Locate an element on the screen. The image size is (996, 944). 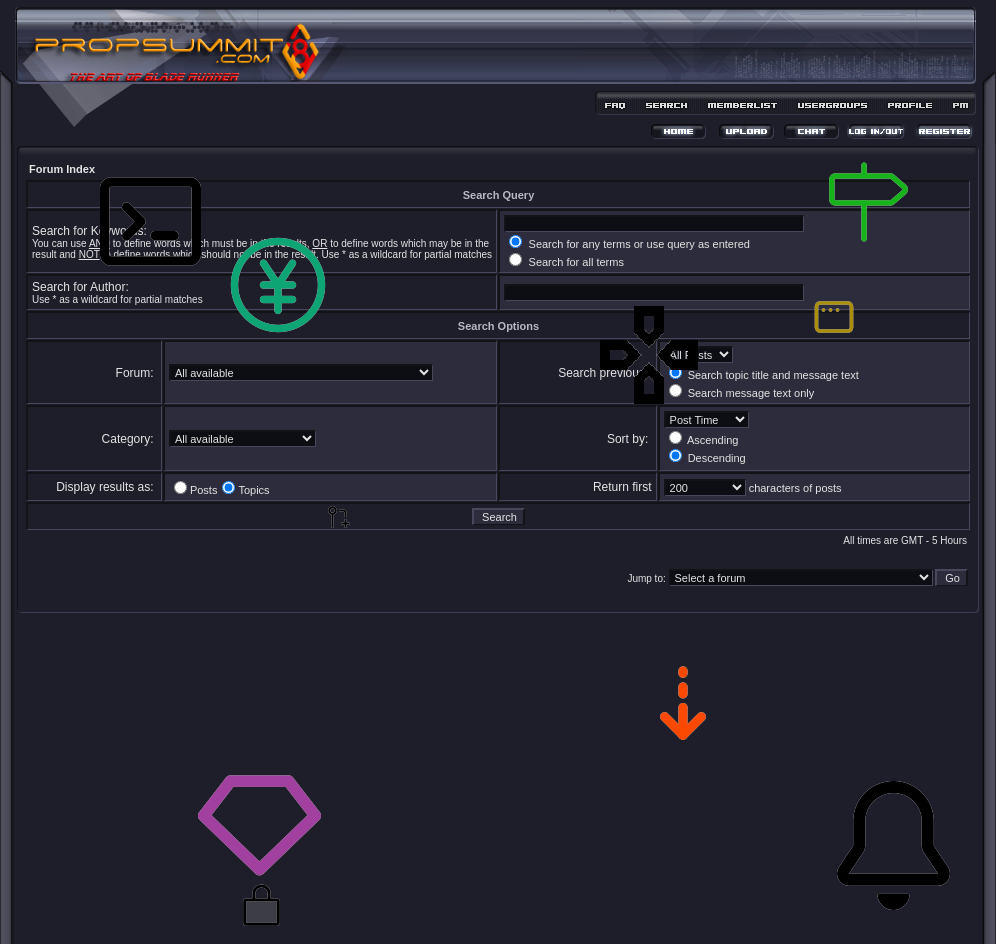
view project milestones is located at coordinates (865, 202).